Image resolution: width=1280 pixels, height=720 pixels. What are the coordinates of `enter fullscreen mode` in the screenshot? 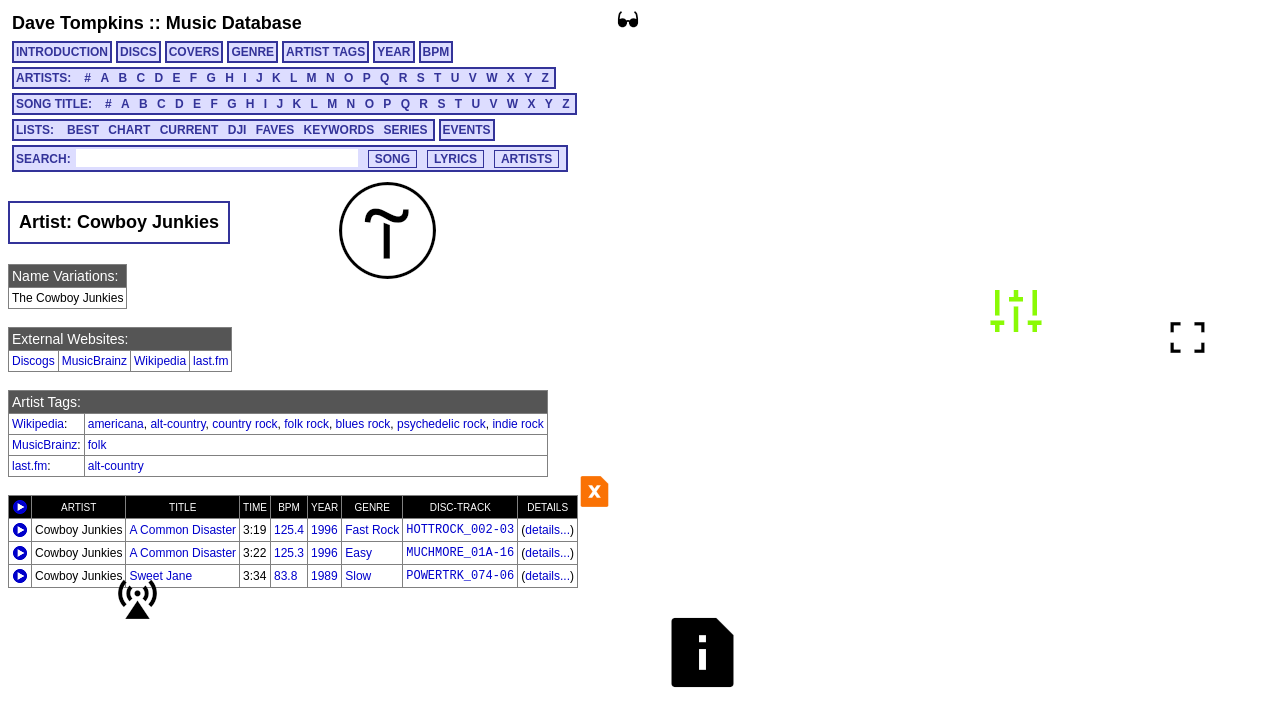 It's located at (1187, 337).